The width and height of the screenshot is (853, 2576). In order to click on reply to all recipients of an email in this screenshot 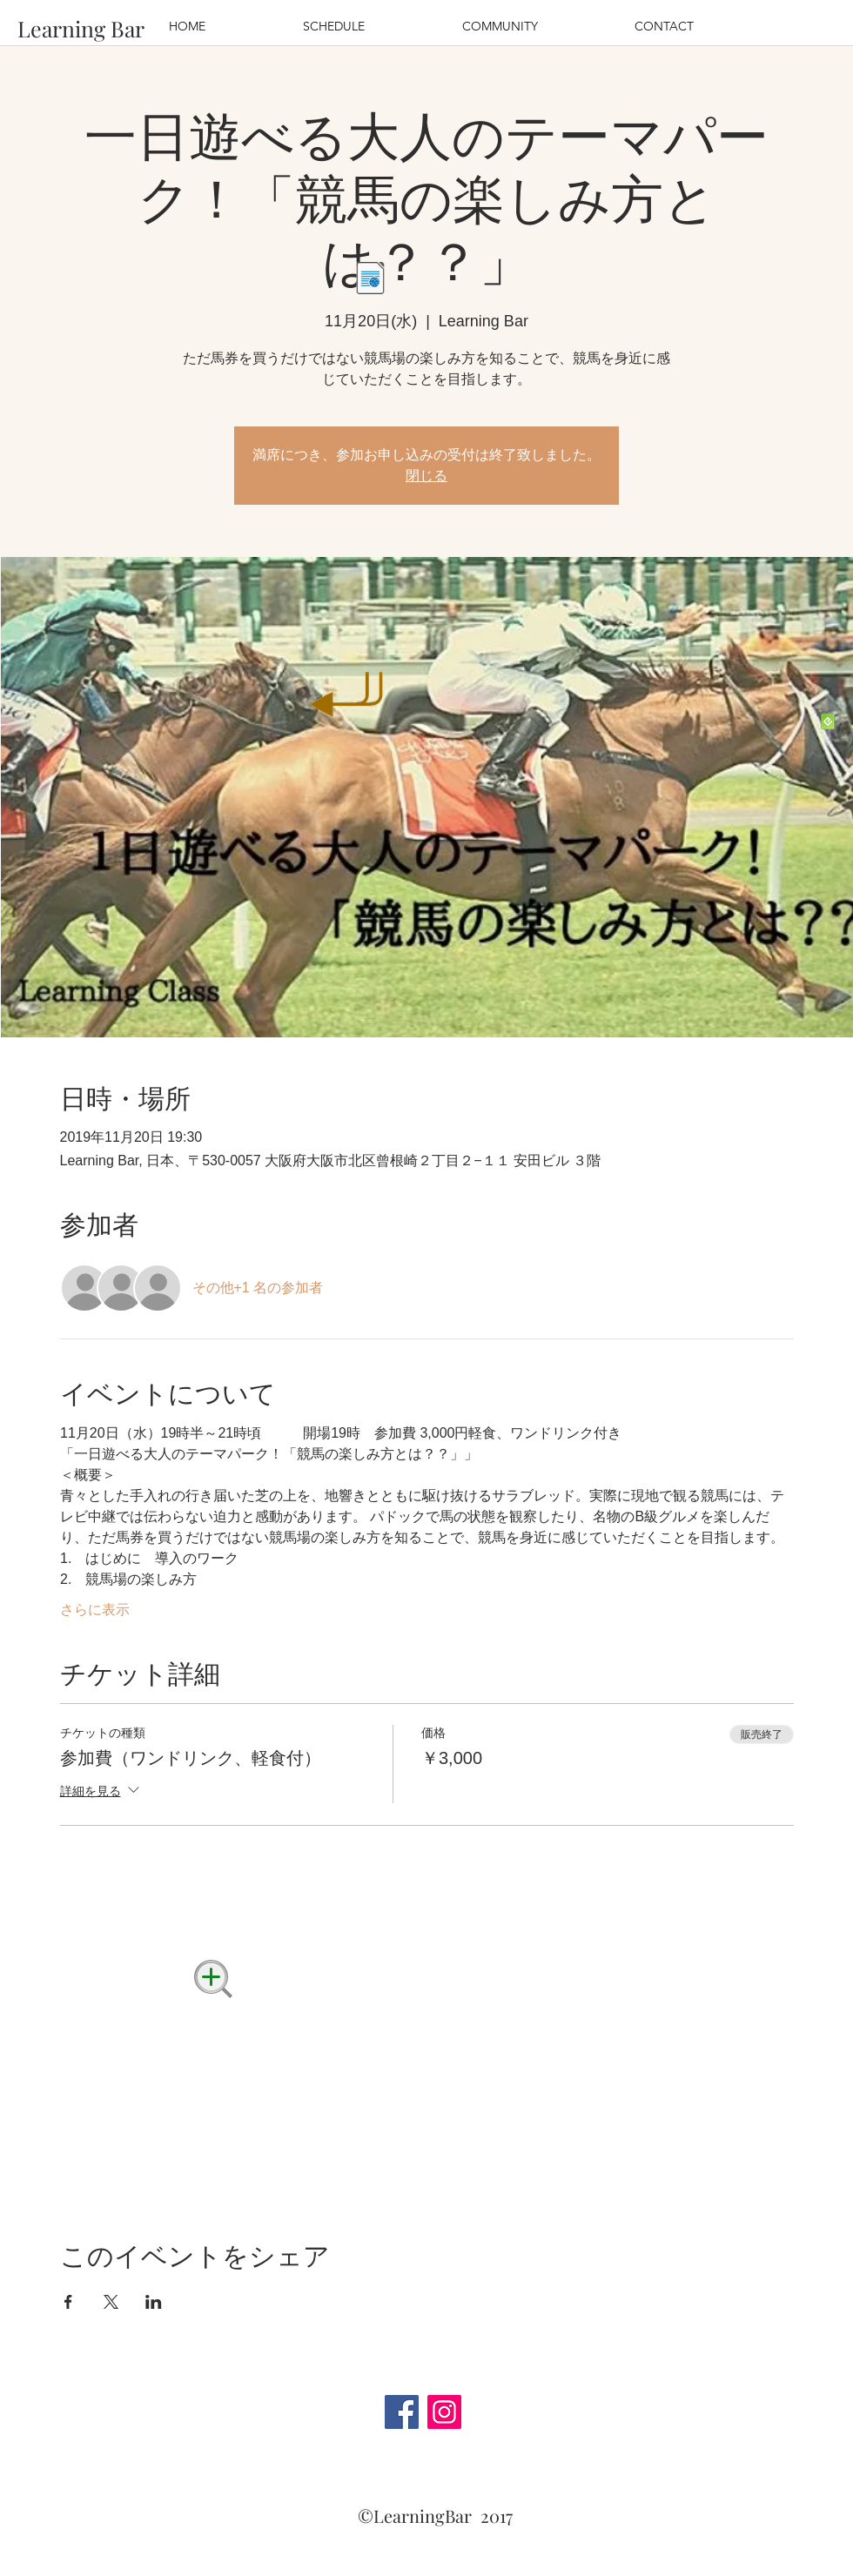, I will do `click(345, 694)`.